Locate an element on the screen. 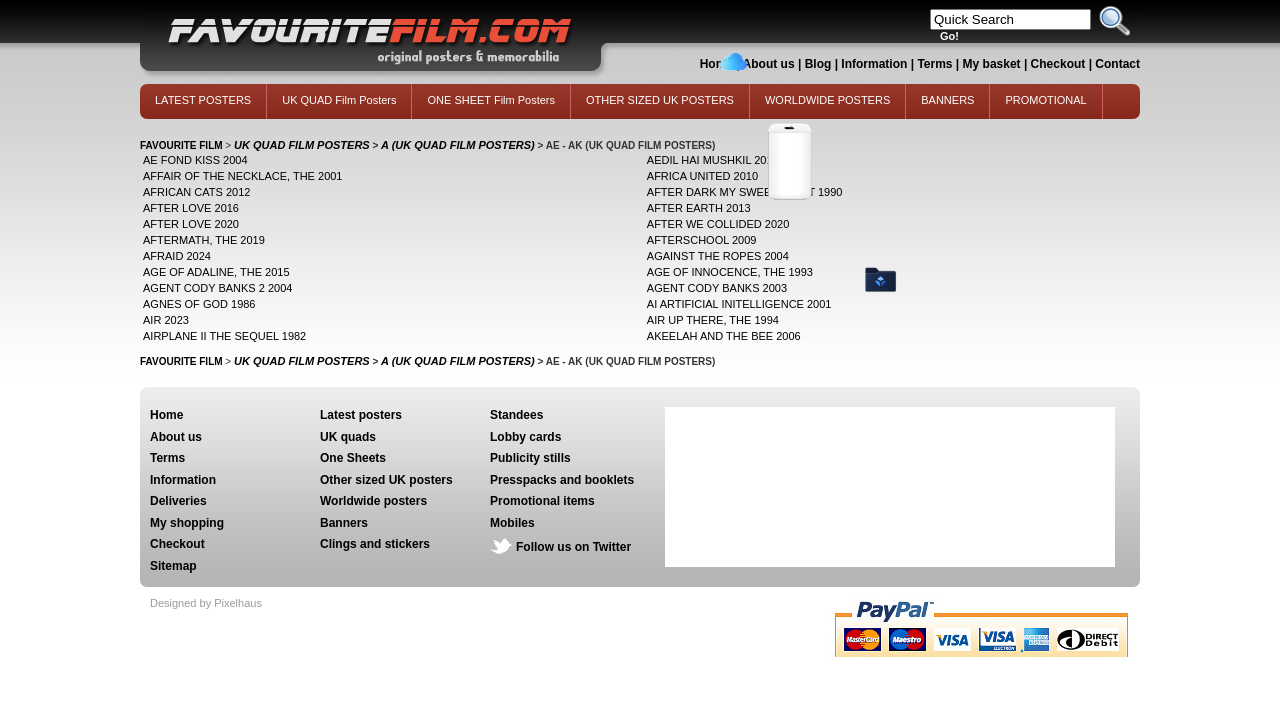 The height and width of the screenshot is (720, 1280). open blockchain-related files and documents is located at coordinates (880, 280).